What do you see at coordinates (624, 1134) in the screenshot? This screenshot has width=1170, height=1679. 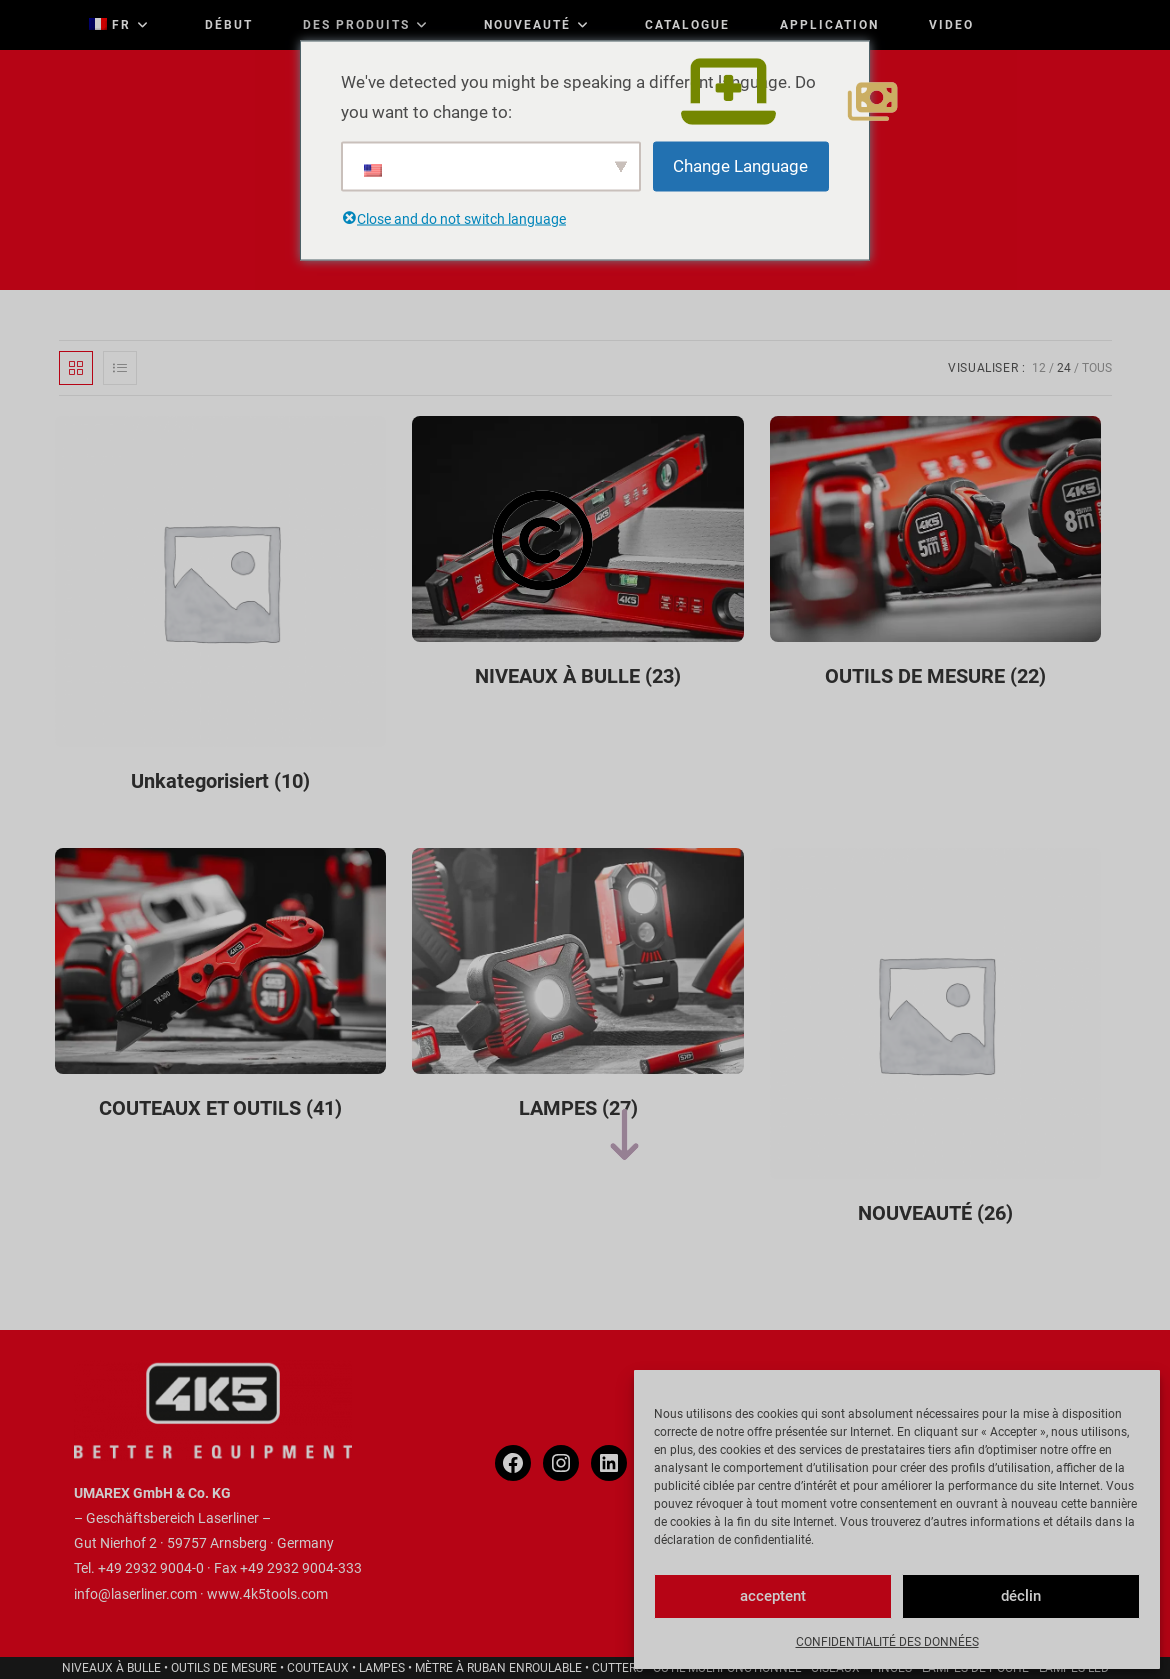 I see `scroll down or view more content` at bounding box center [624, 1134].